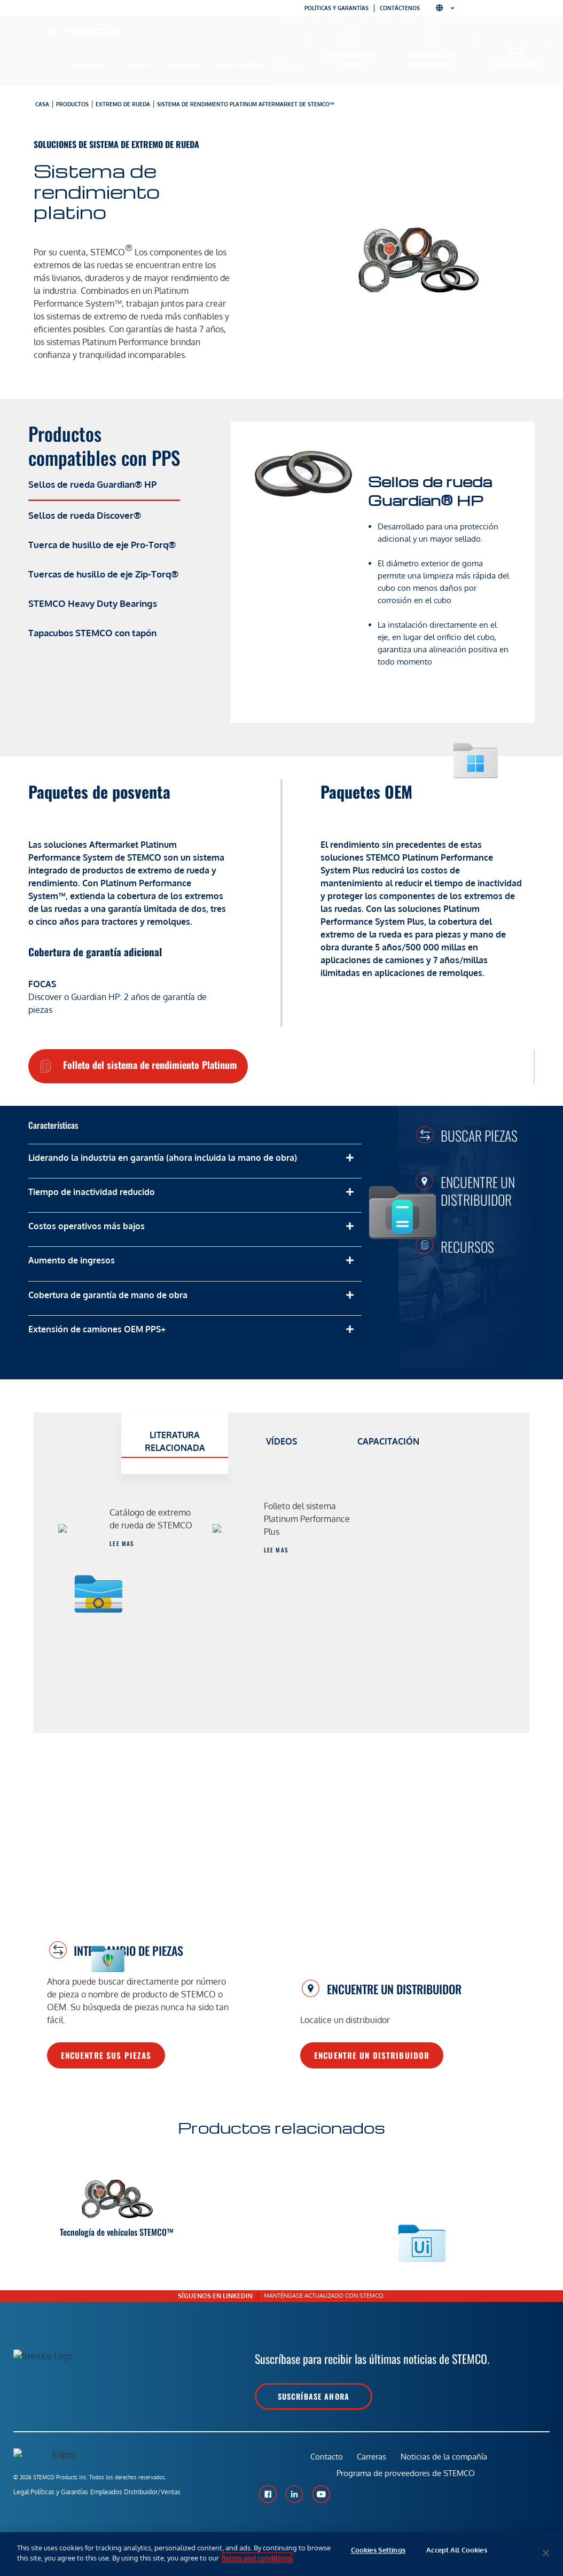 This screenshot has width=563, height=2576. I want to click on open the windows 11 system folder, so click(475, 762).